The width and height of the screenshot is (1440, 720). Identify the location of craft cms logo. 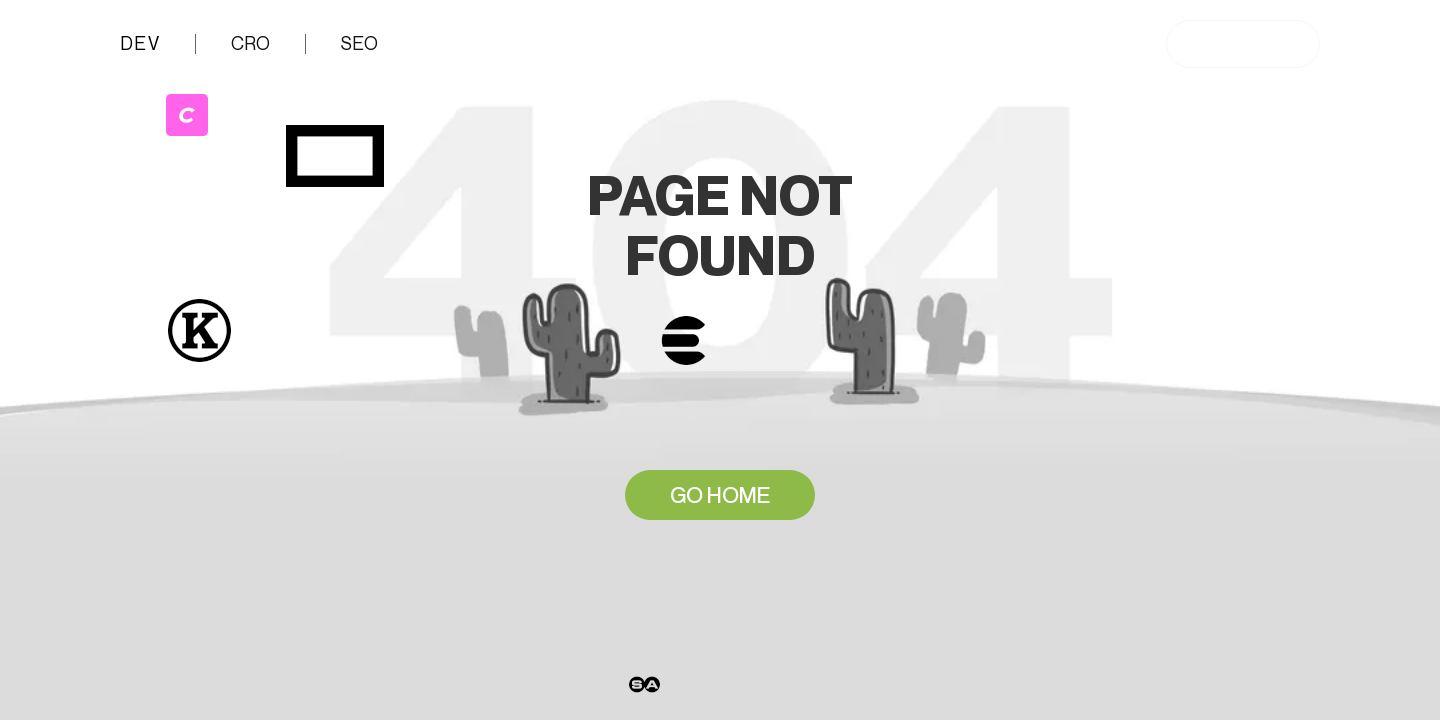
(187, 115).